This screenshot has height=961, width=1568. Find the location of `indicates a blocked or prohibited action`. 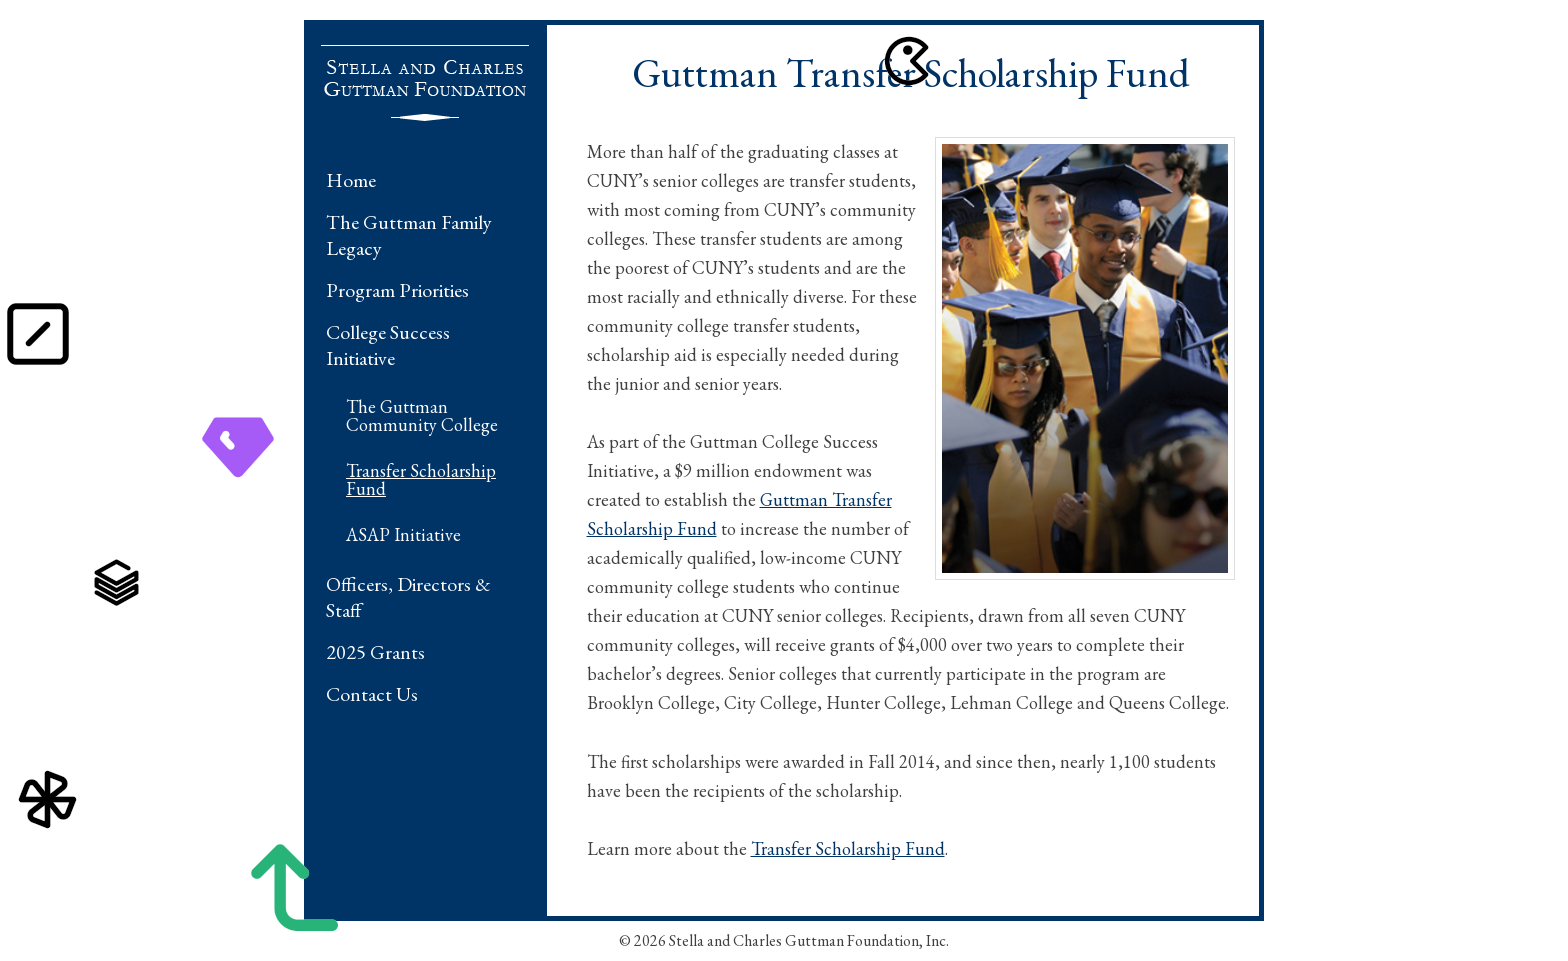

indicates a blocked or prohibited action is located at coordinates (38, 334).